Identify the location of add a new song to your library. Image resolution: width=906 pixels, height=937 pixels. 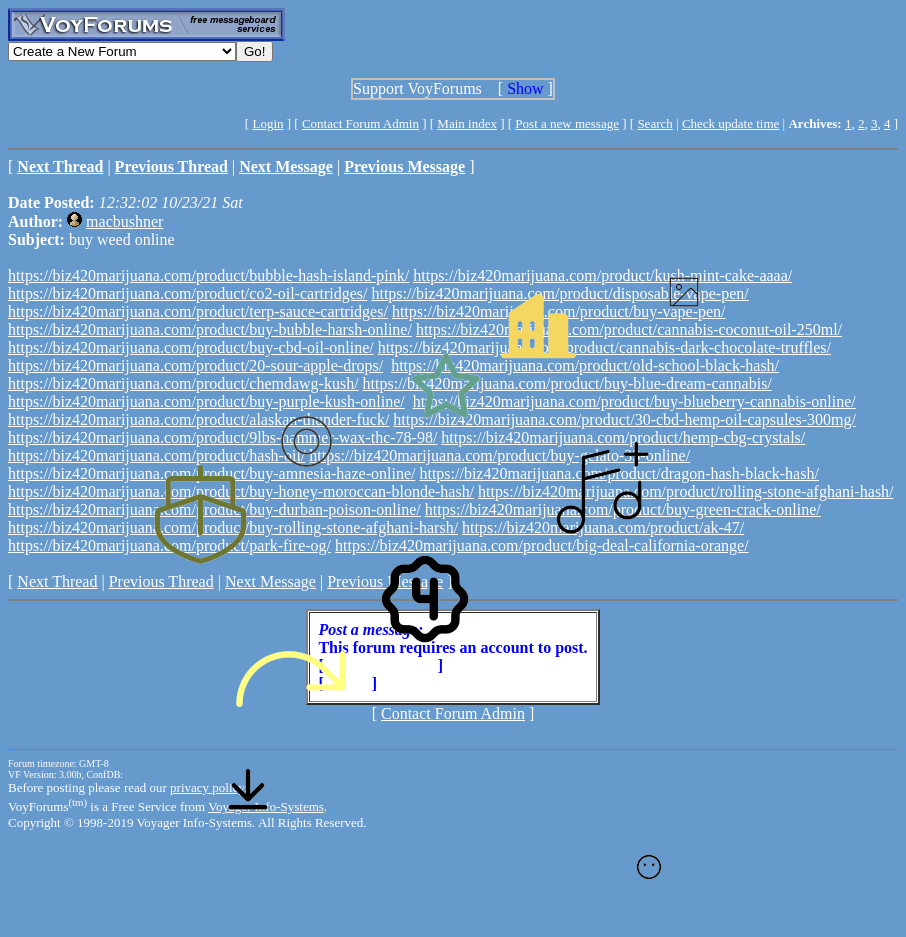
(604, 489).